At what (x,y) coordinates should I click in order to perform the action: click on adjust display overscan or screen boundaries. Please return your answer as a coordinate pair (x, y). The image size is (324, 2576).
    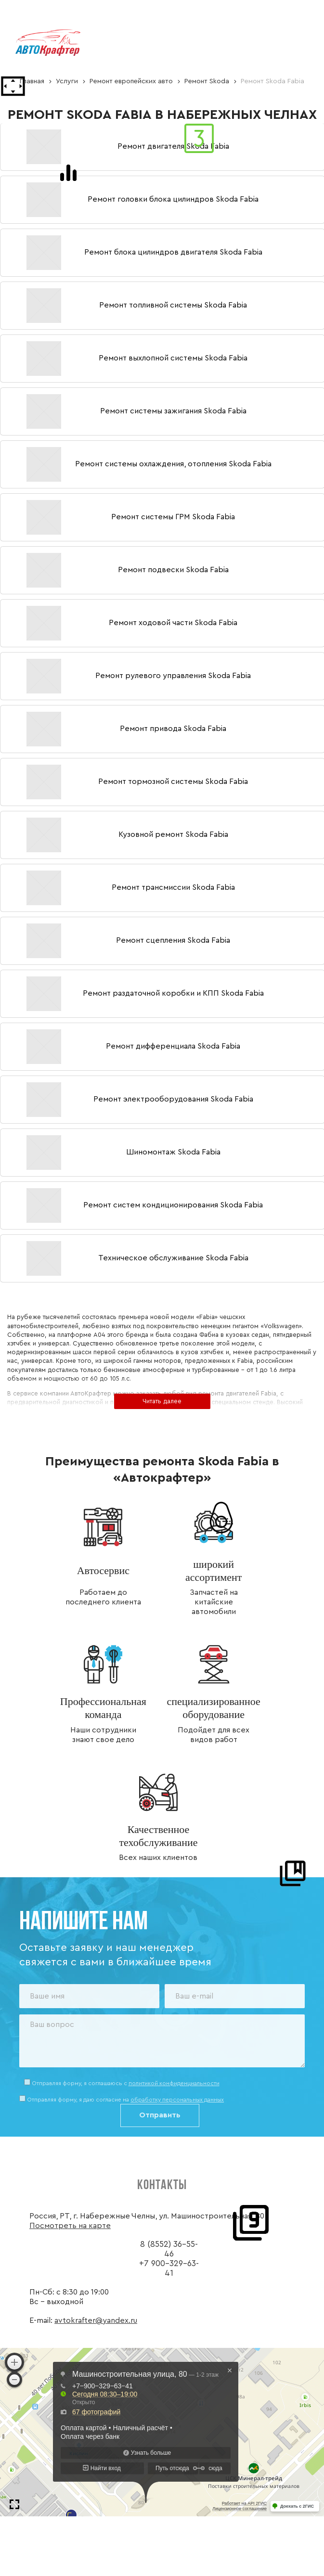
    Looking at the image, I should click on (13, 86).